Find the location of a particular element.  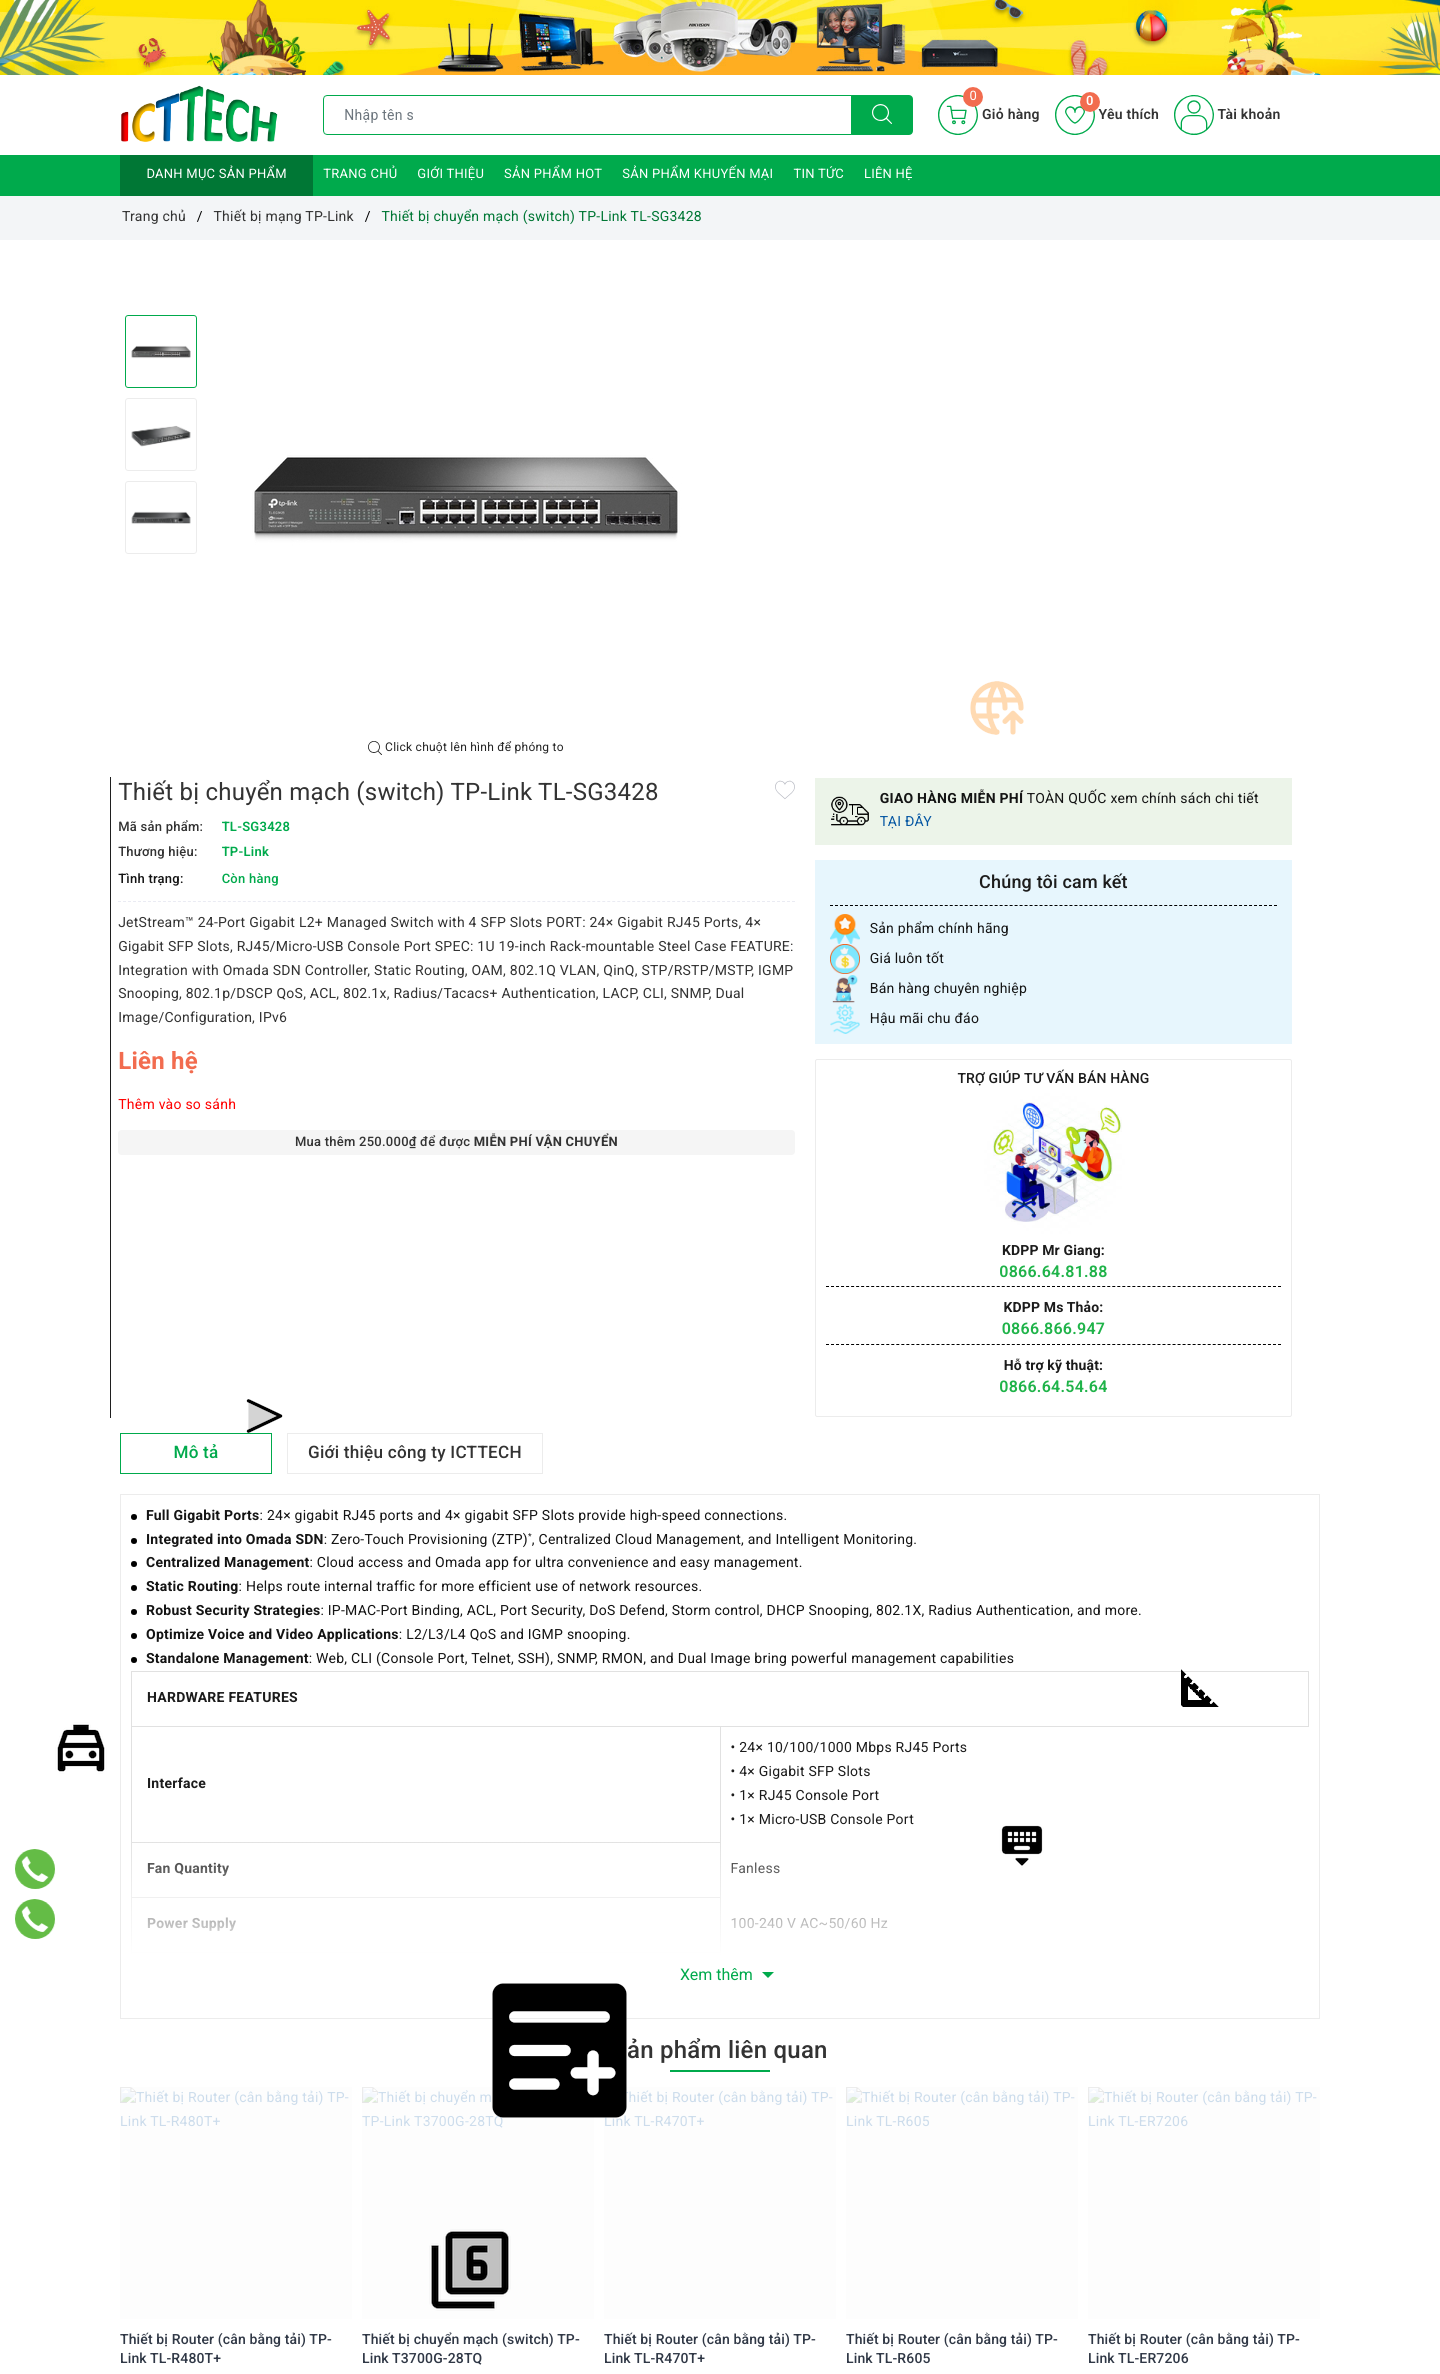

navigate to the next item is located at coordinates (262, 1416).